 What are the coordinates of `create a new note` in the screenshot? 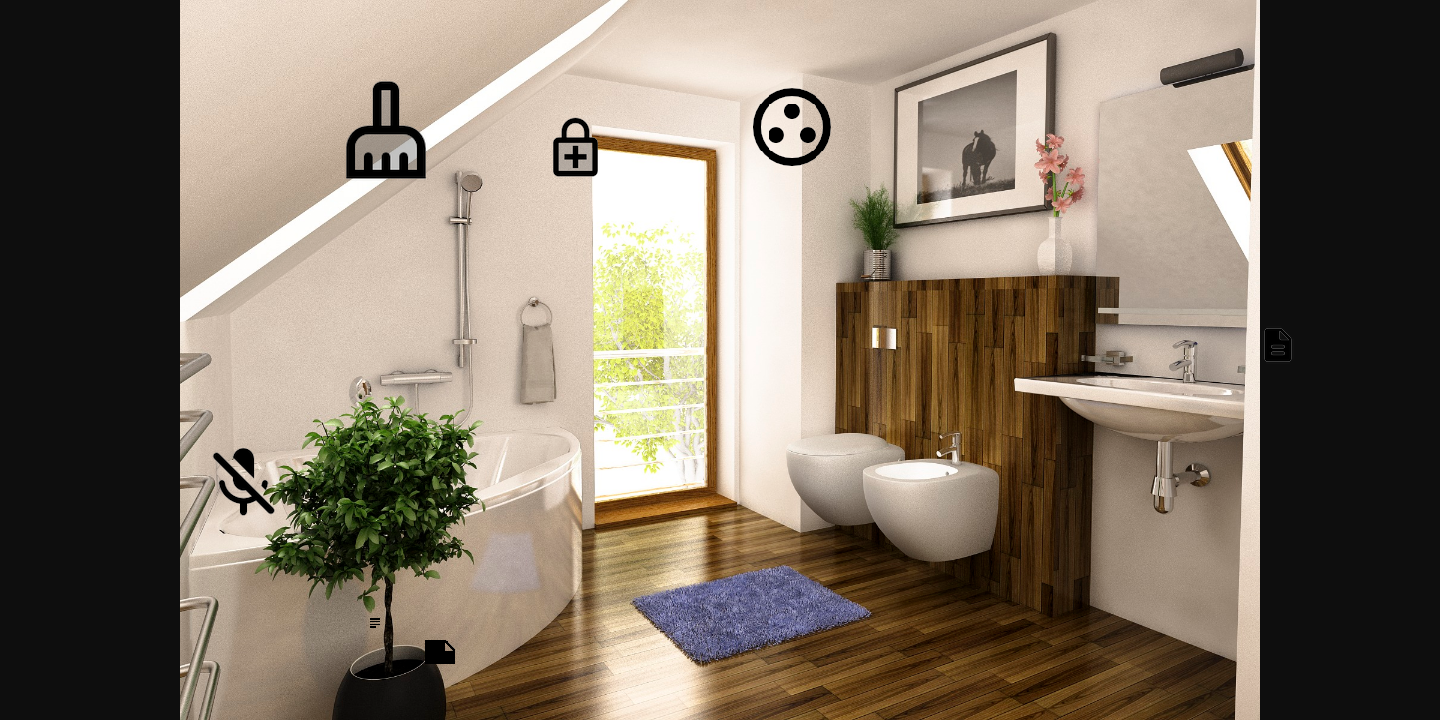 It's located at (440, 652).